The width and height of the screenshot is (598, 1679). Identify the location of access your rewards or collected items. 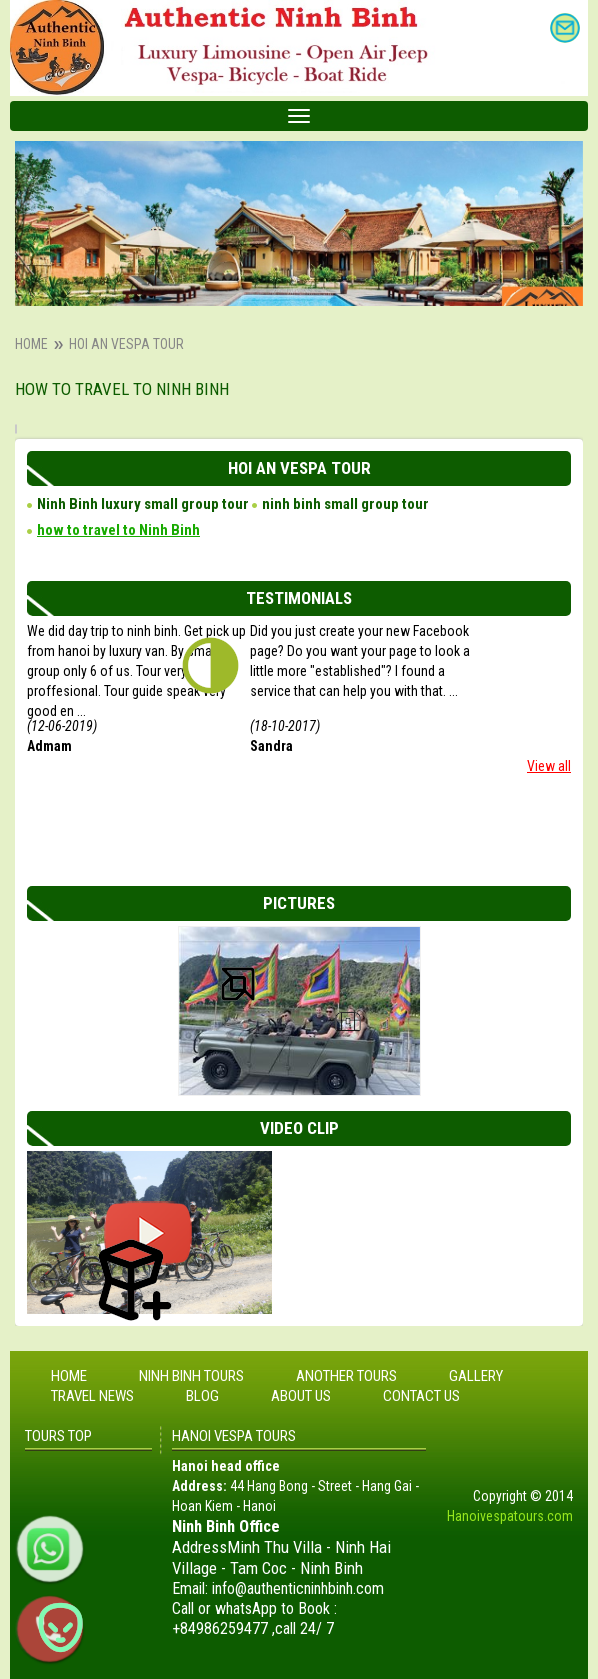
(348, 1022).